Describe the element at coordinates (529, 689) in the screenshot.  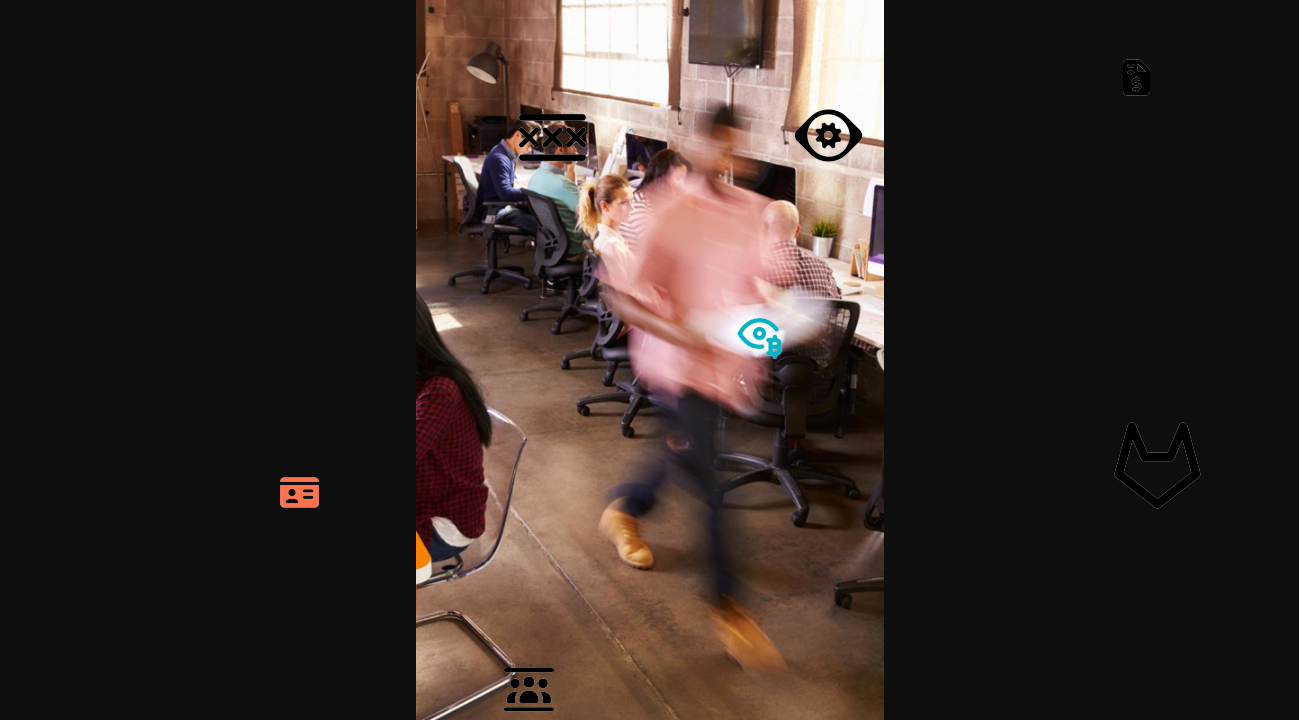
I see `view team members or user directory` at that location.